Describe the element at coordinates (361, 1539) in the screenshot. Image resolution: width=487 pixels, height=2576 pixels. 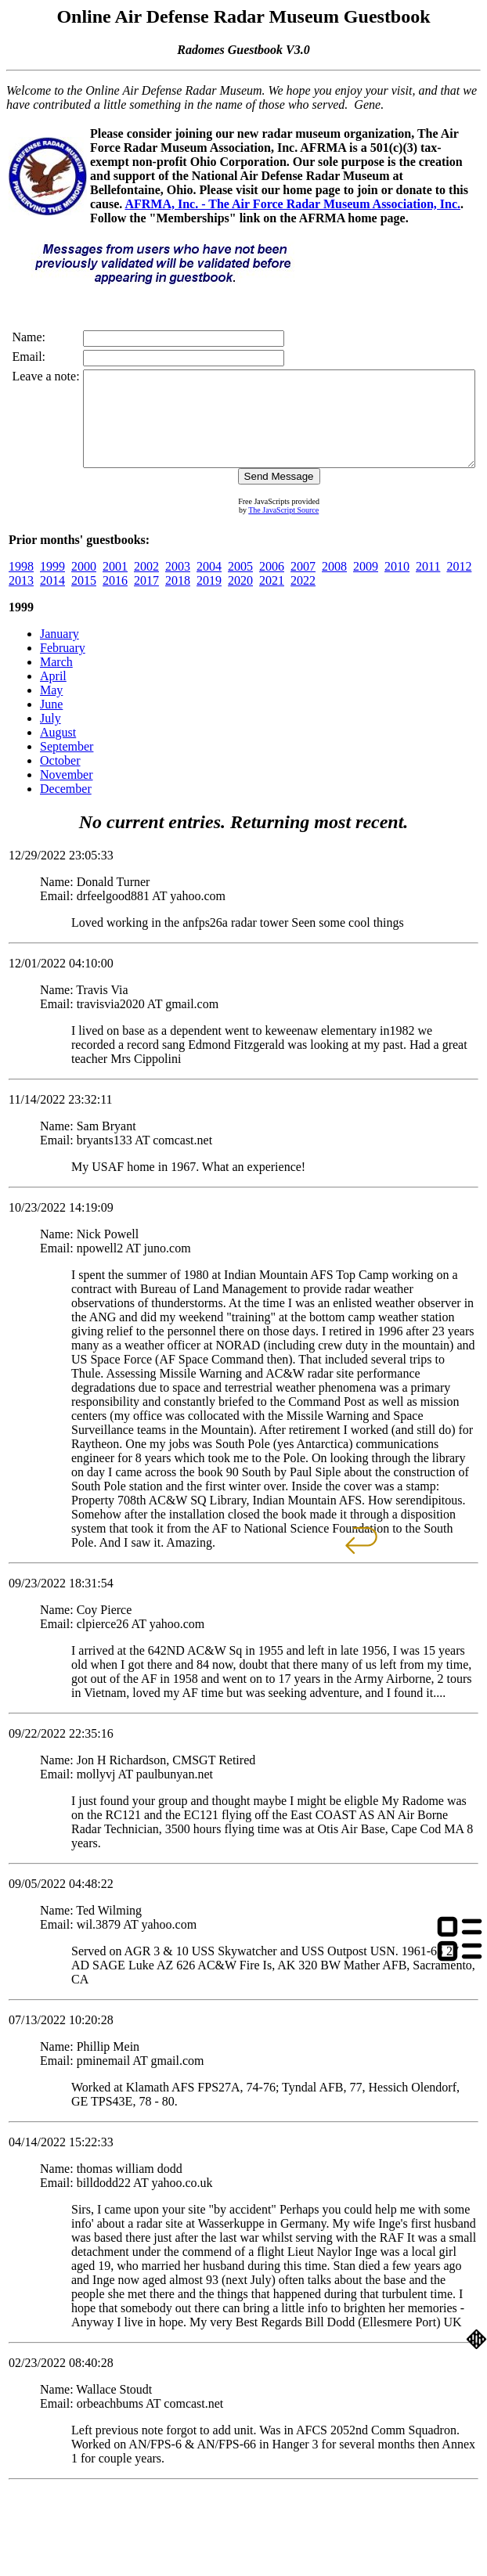
I see `undo or go back to previous state` at that location.